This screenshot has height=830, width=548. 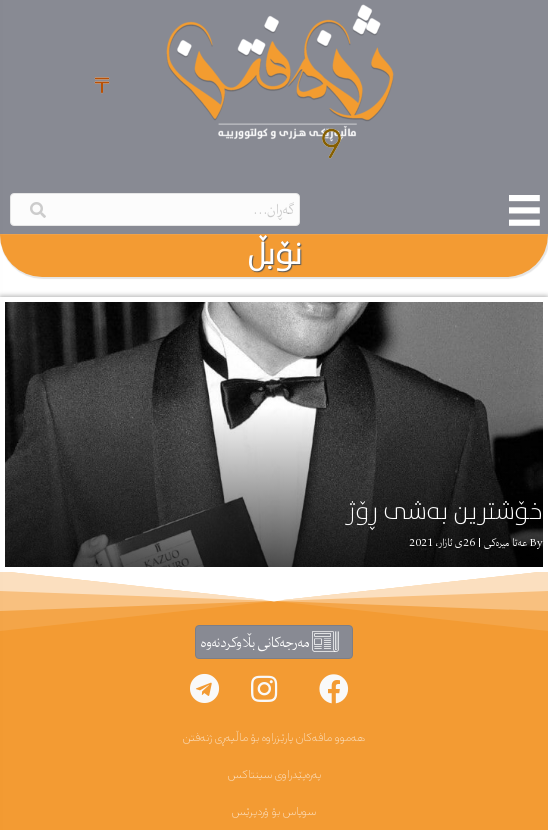 I want to click on indicates kazakhstani tenge currency, so click(x=102, y=85).